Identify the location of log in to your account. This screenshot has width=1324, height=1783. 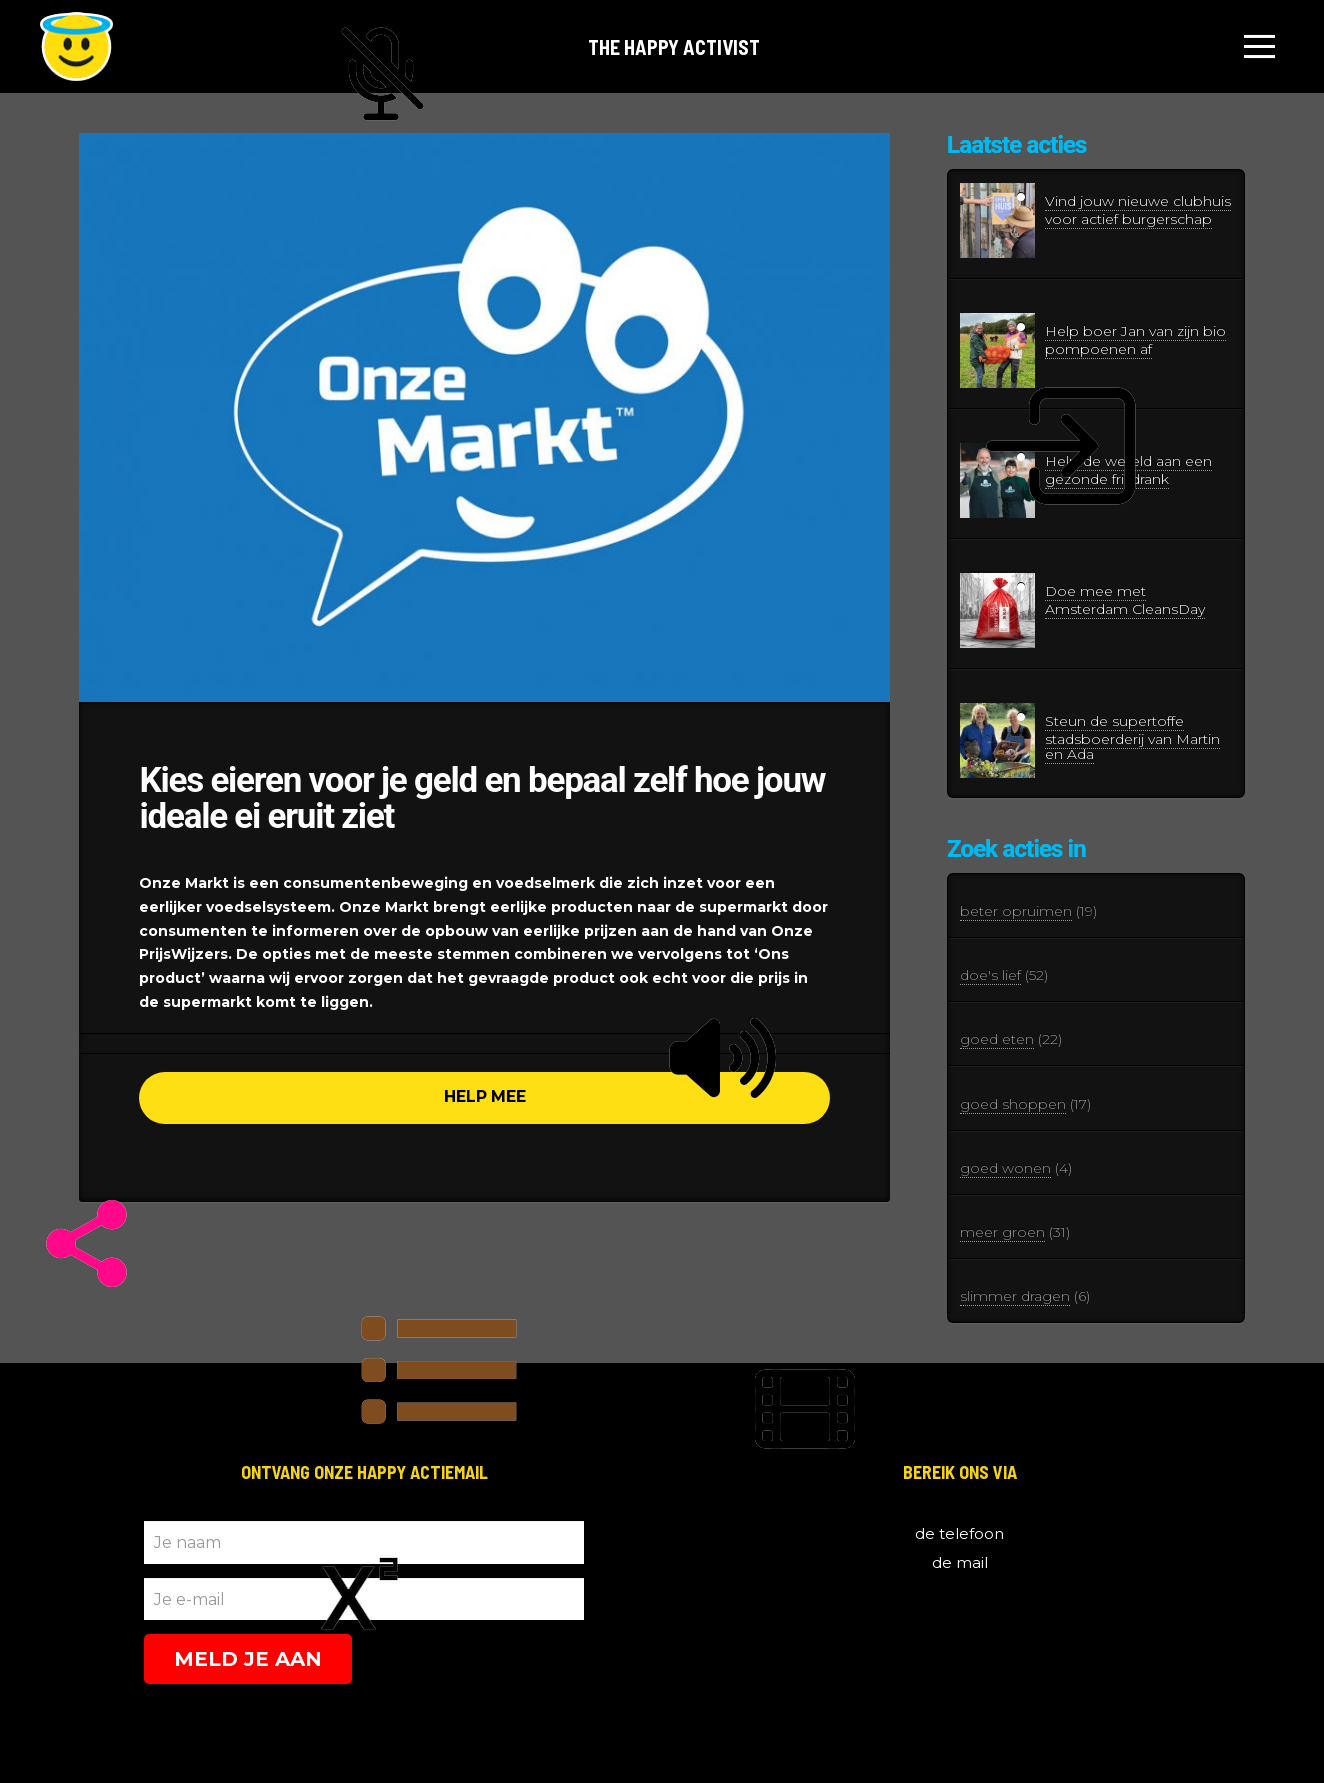
(1061, 446).